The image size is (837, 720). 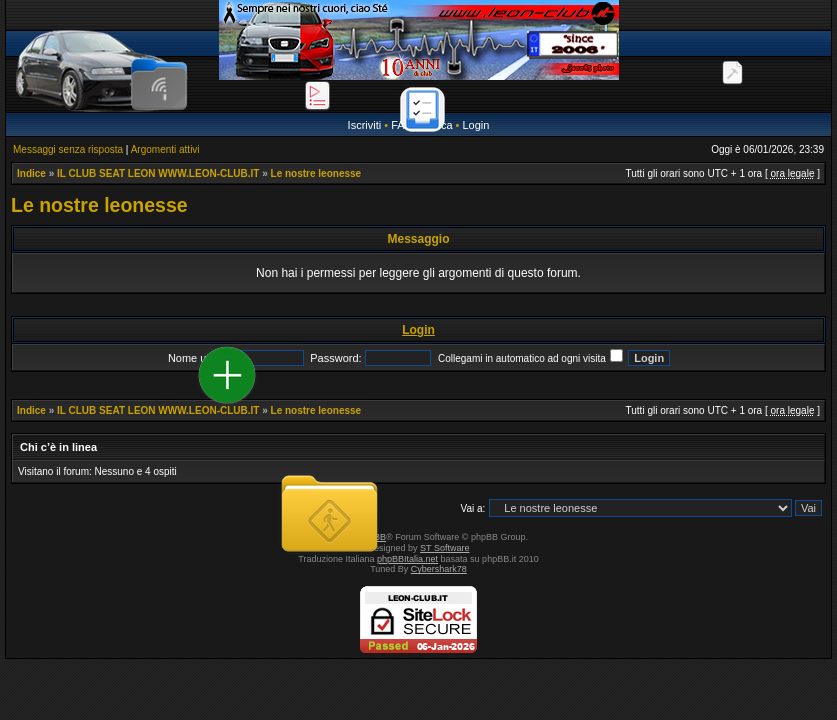 What do you see at coordinates (227, 375) in the screenshot?
I see `add a new item to a list` at bounding box center [227, 375].